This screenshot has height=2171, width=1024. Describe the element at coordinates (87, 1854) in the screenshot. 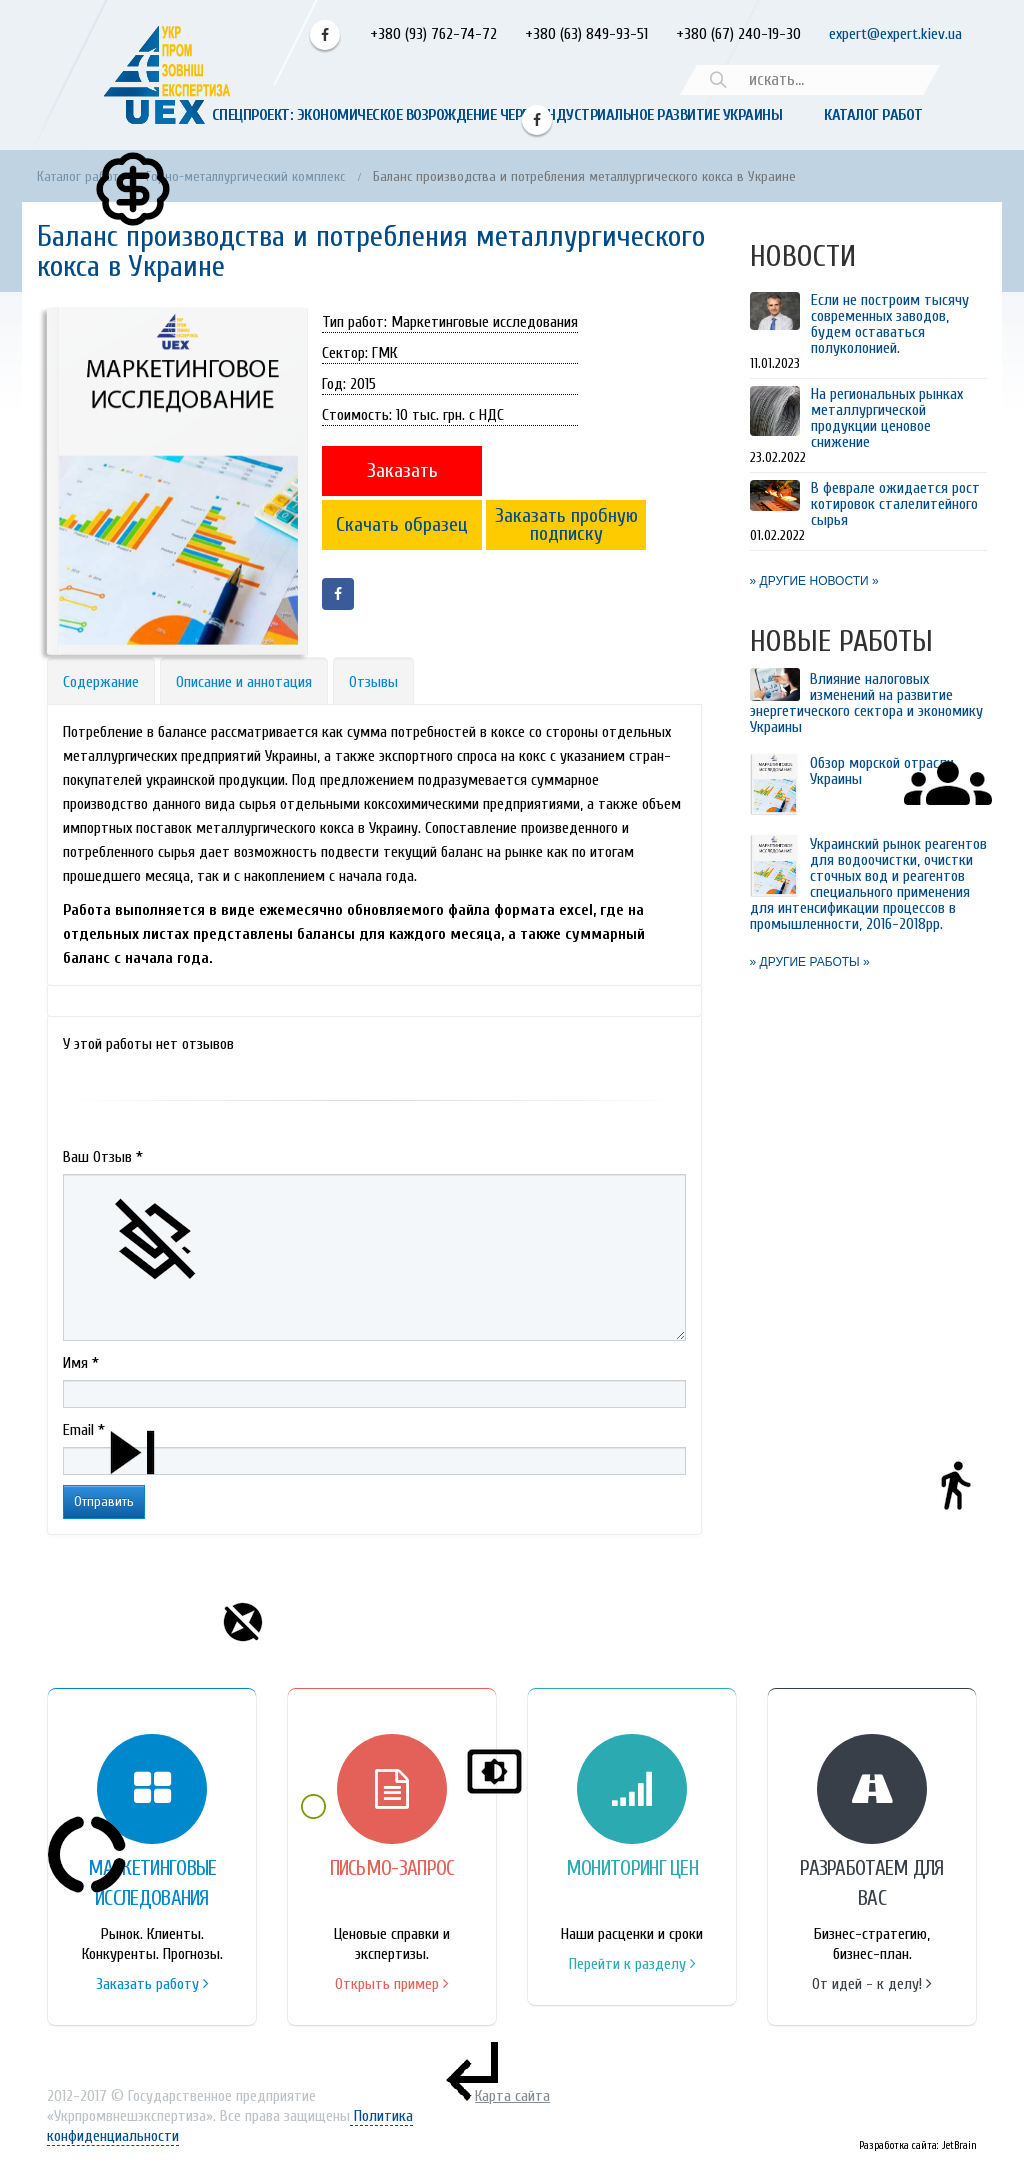

I see `loading or processing in progress` at that location.